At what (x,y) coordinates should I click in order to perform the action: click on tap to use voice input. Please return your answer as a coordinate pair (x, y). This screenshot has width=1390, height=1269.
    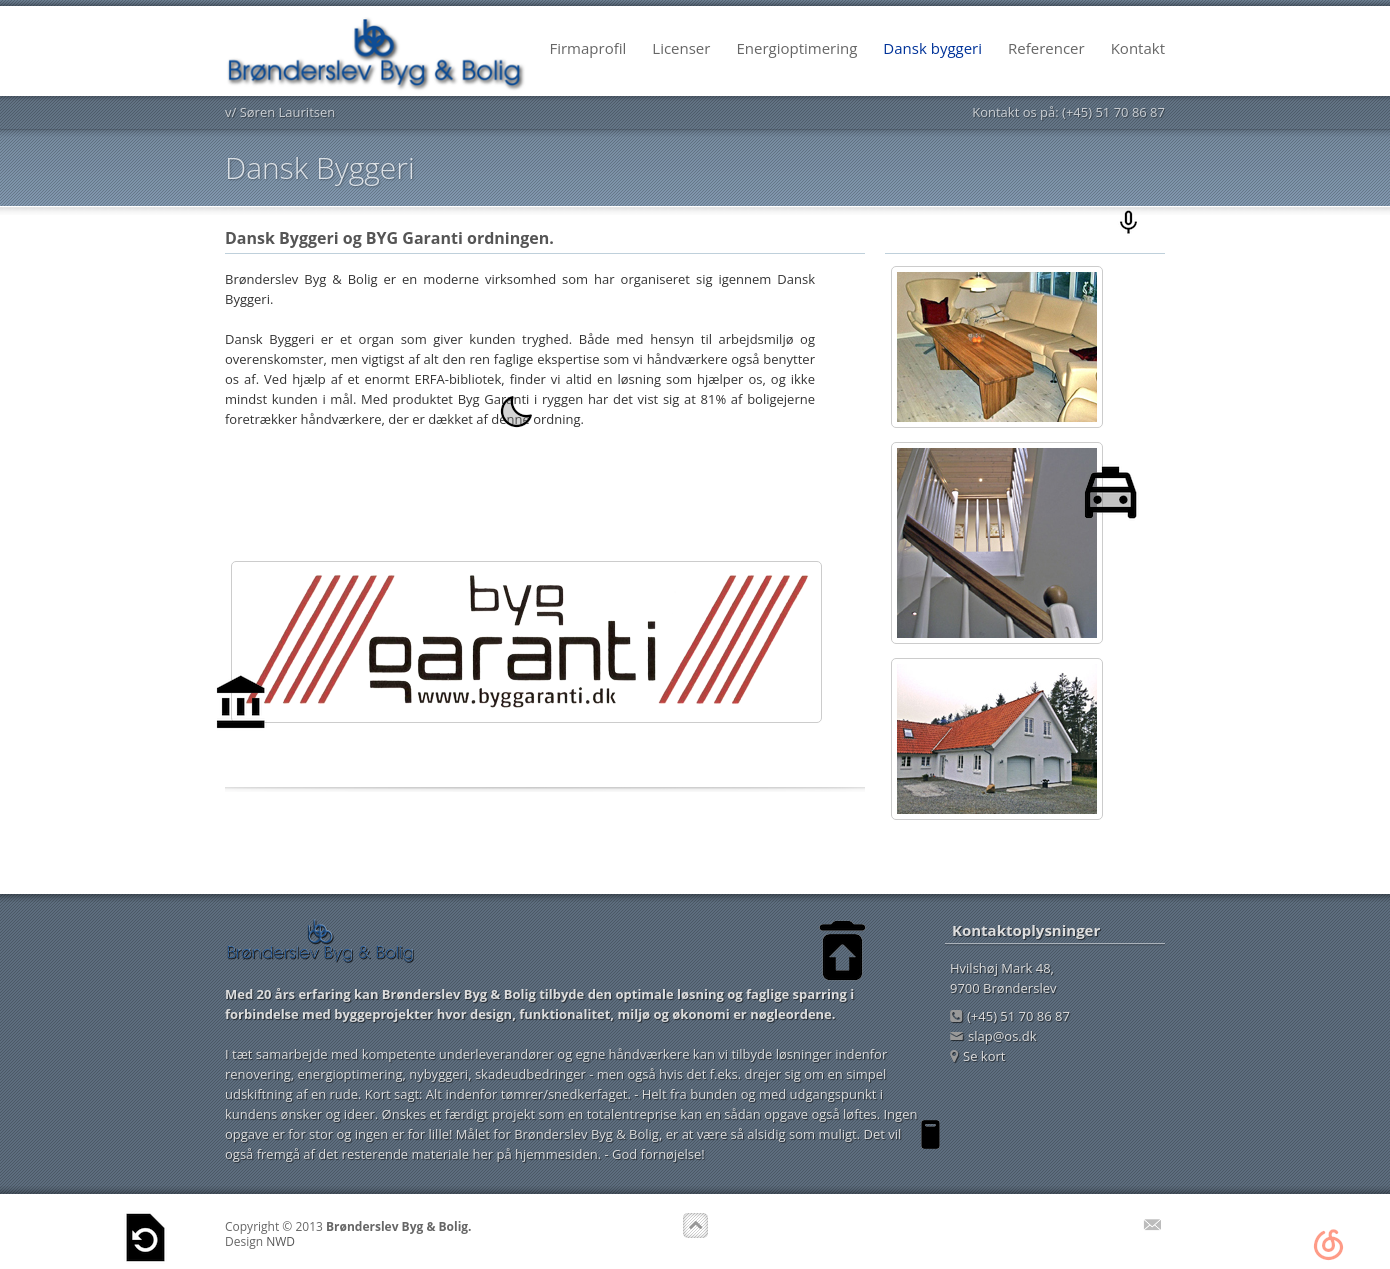
    Looking at the image, I should click on (1128, 221).